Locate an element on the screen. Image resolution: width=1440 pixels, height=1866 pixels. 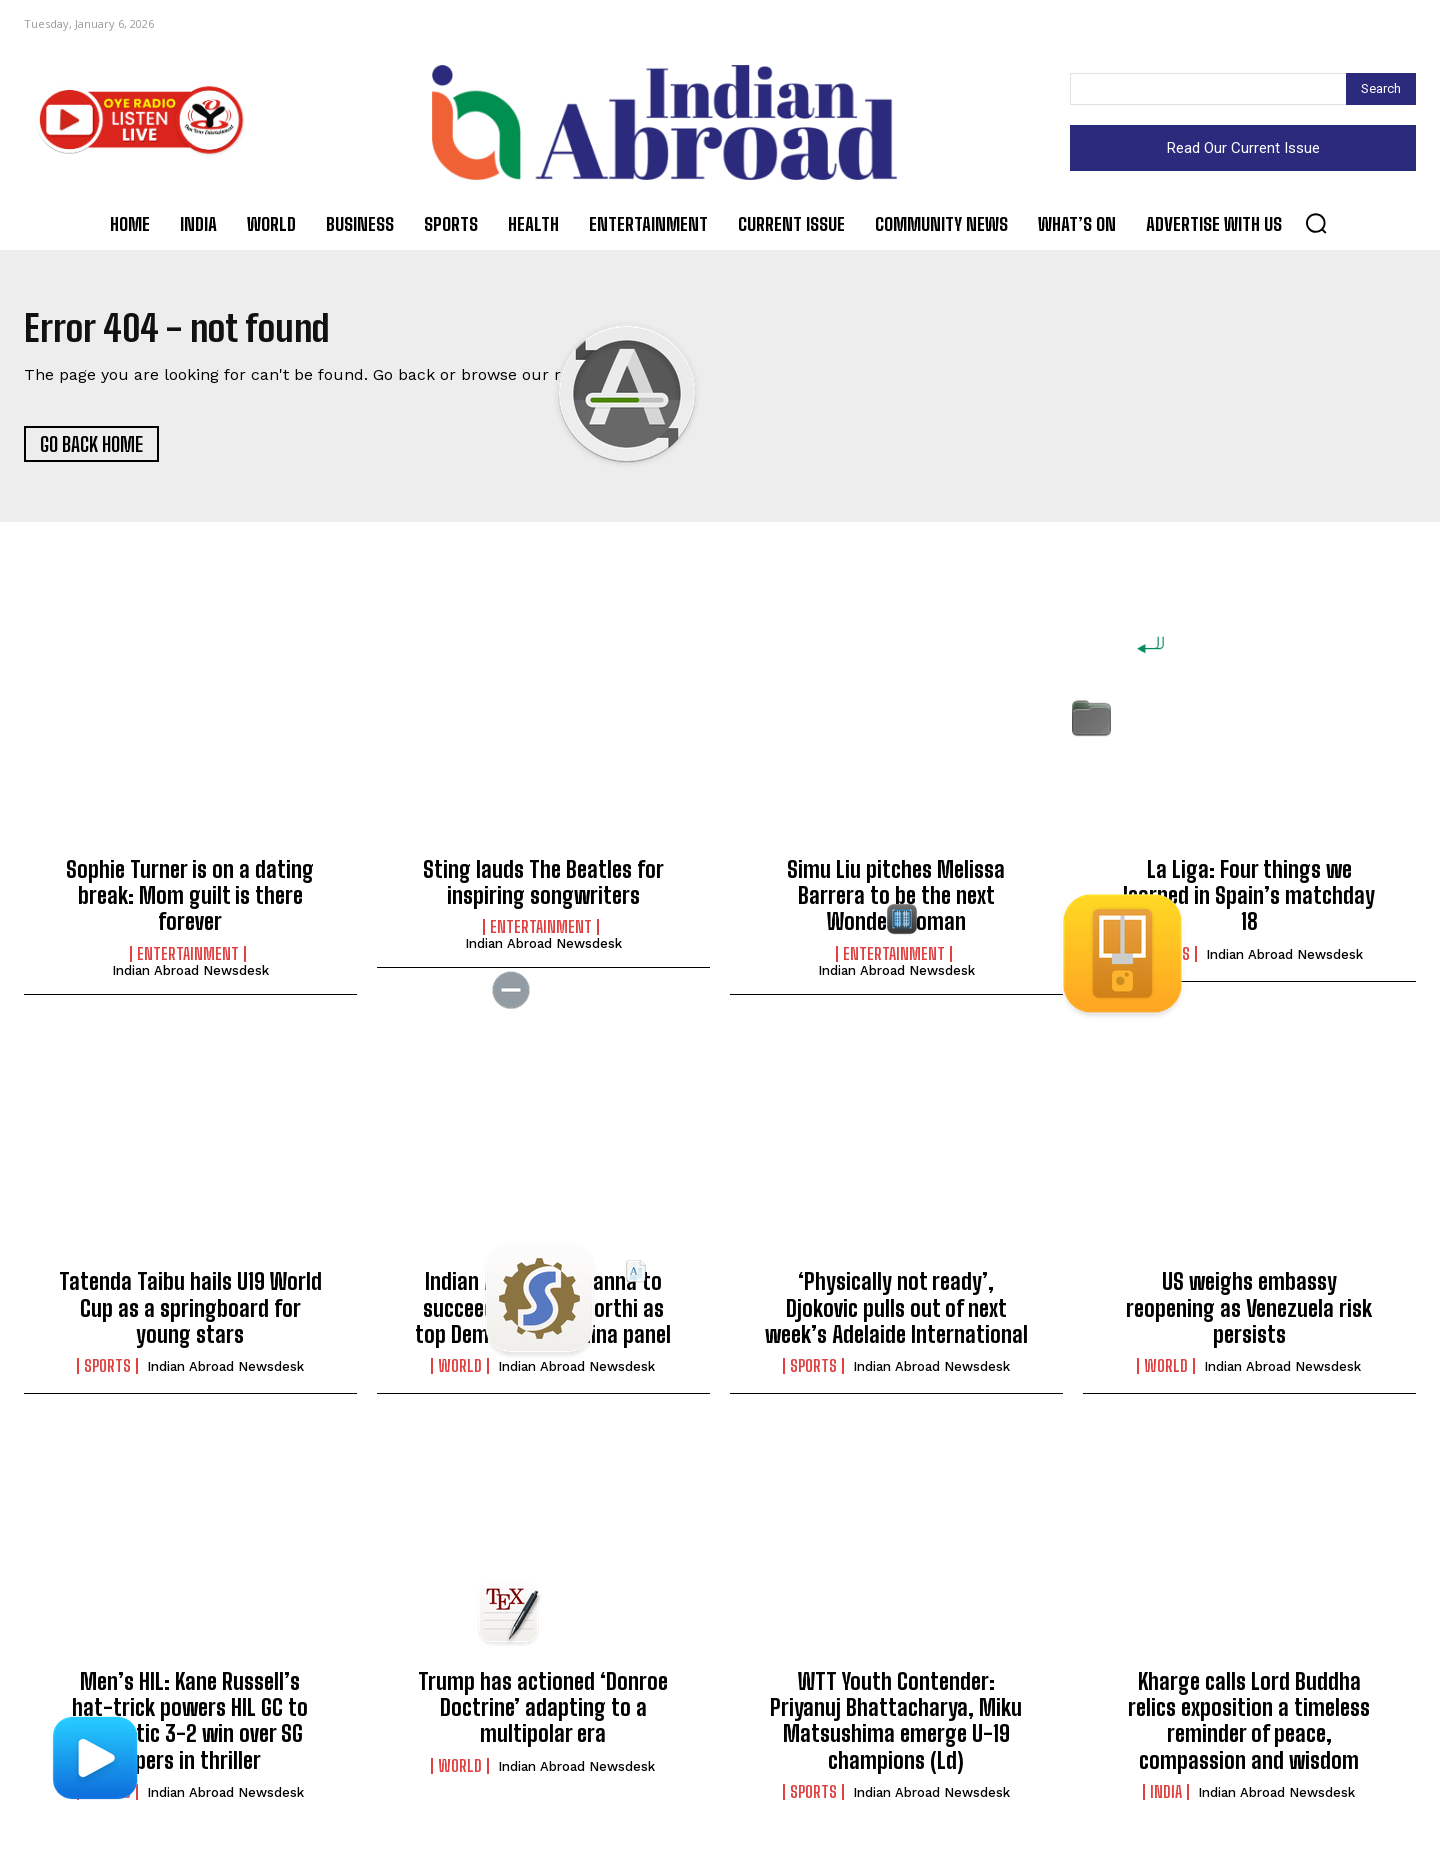
open Piper mouse configuration app is located at coordinates (1122, 953).